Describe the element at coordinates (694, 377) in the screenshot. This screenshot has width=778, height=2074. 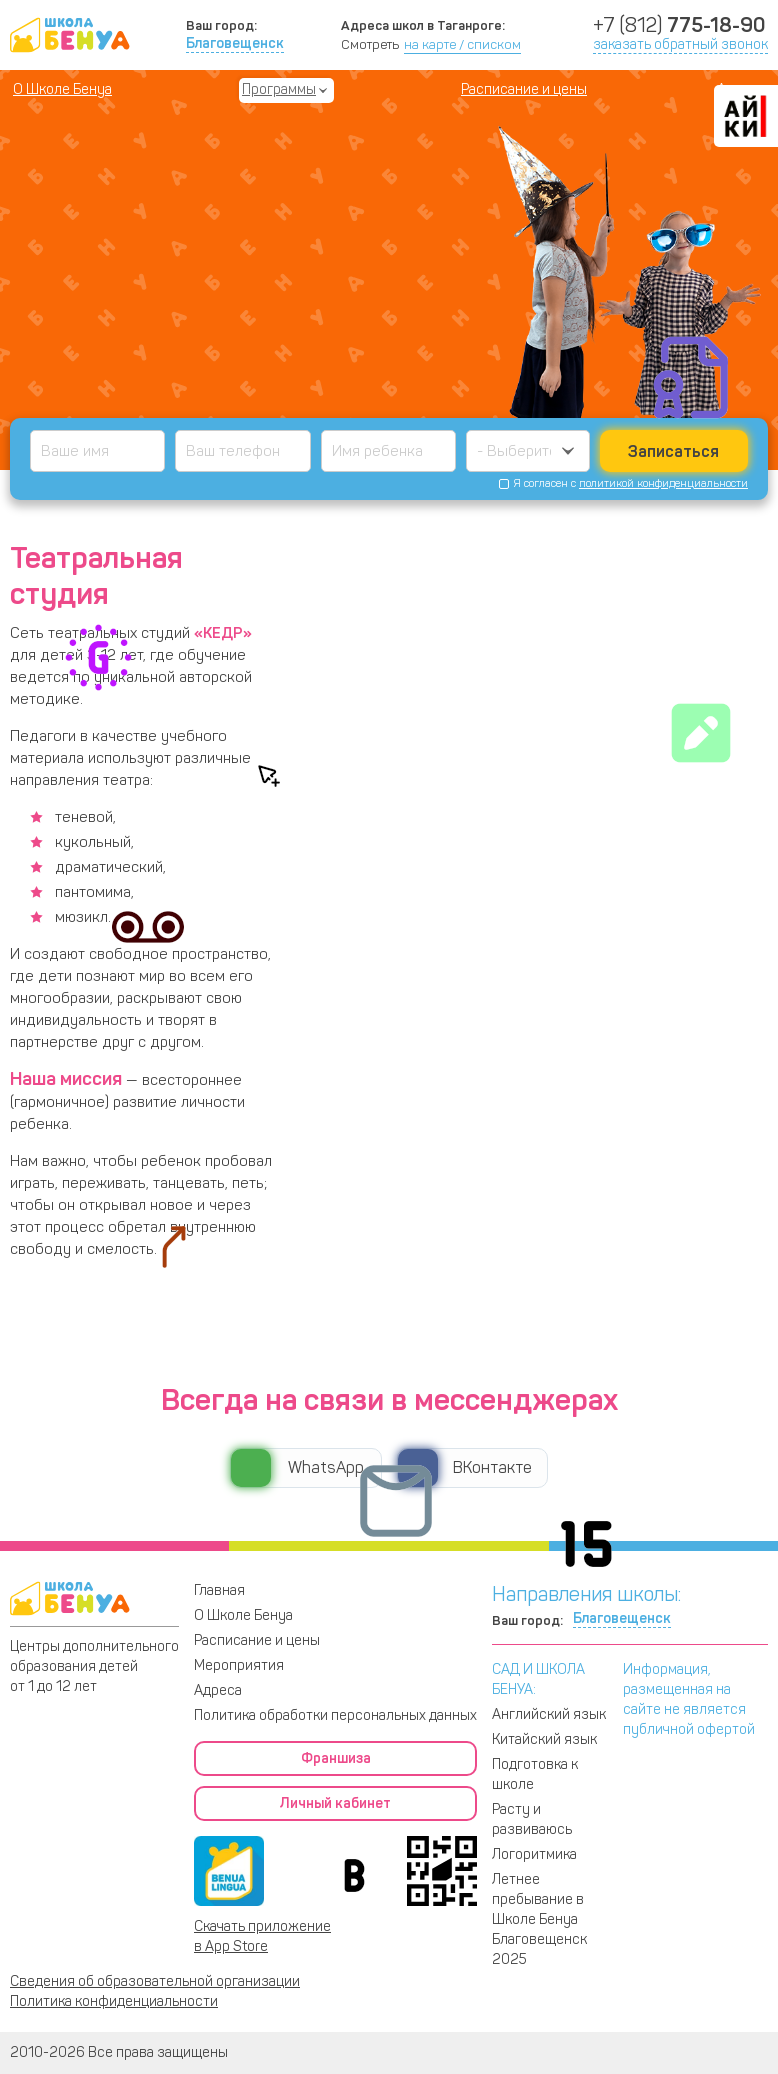
I see `view certified or official document` at that location.